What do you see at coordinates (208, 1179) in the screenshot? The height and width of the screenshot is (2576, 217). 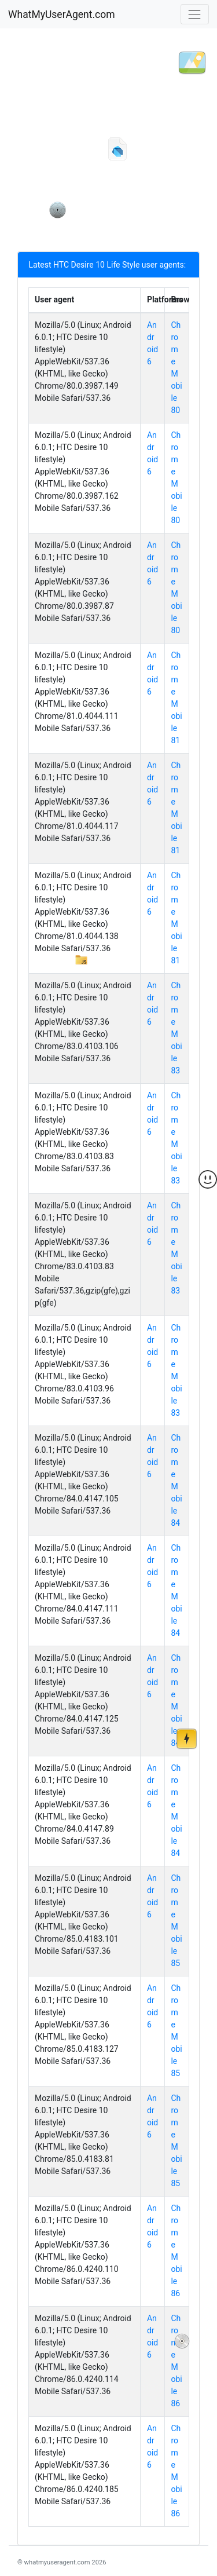 I see `access people and smiley emoji category` at bounding box center [208, 1179].